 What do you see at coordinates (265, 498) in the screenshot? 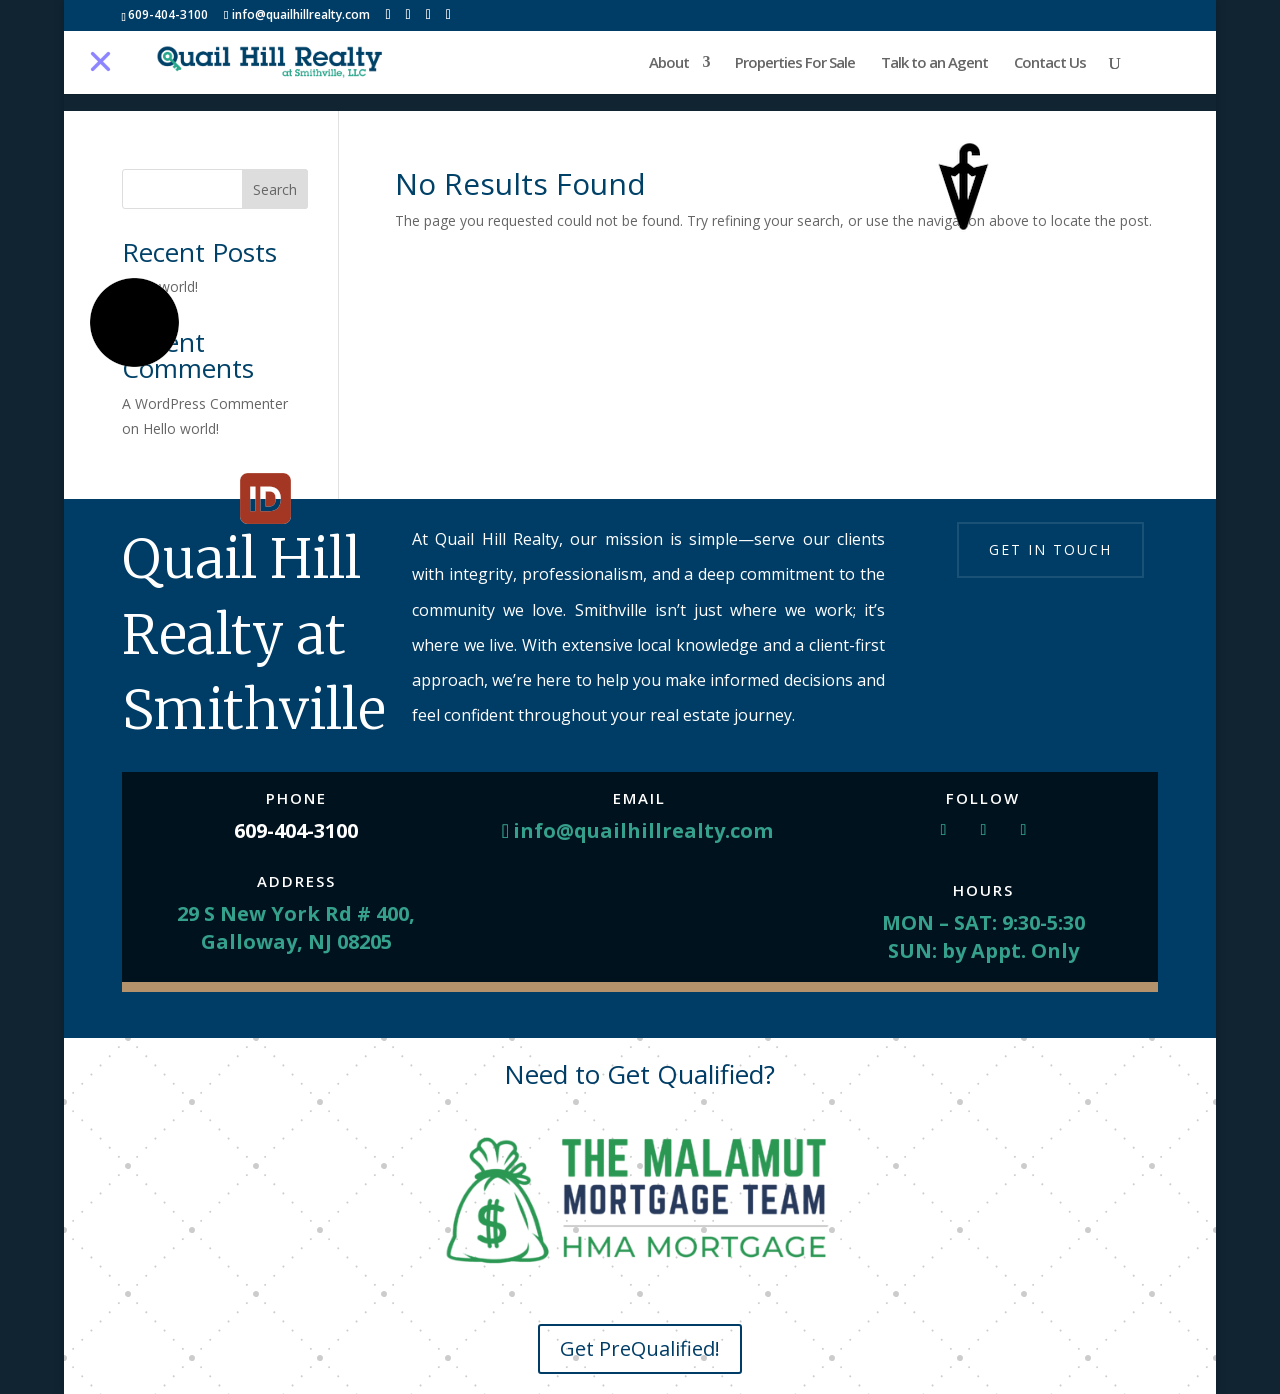
I see `view user ID or identification details` at bounding box center [265, 498].